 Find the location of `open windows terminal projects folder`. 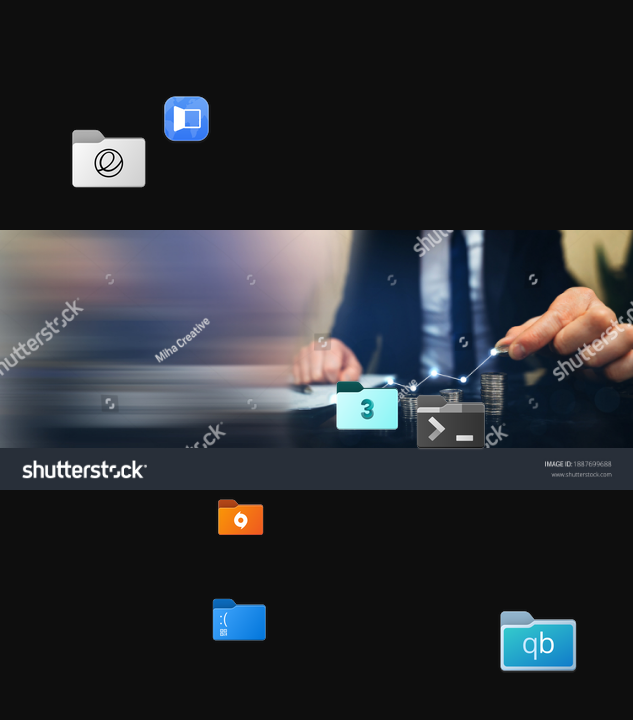

open windows terminal projects folder is located at coordinates (450, 423).